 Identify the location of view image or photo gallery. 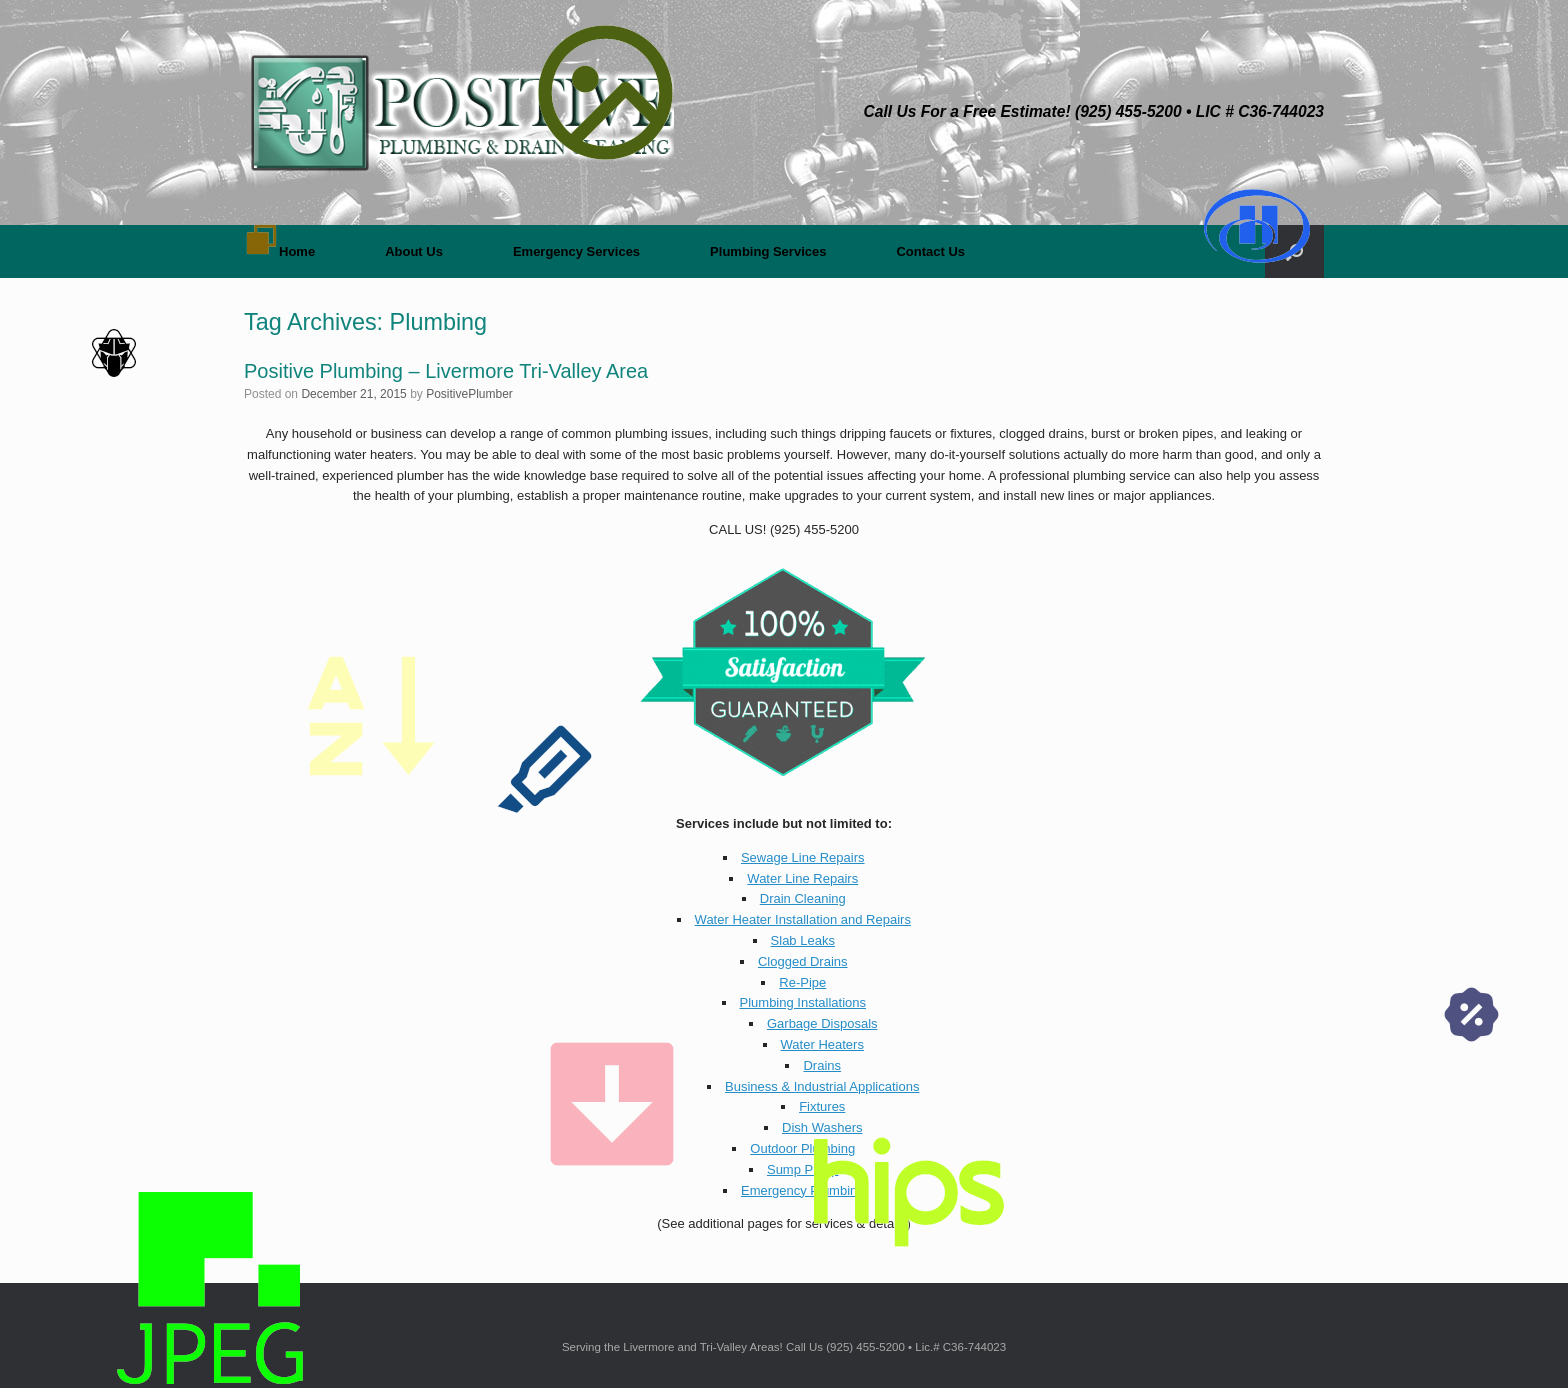
(605, 92).